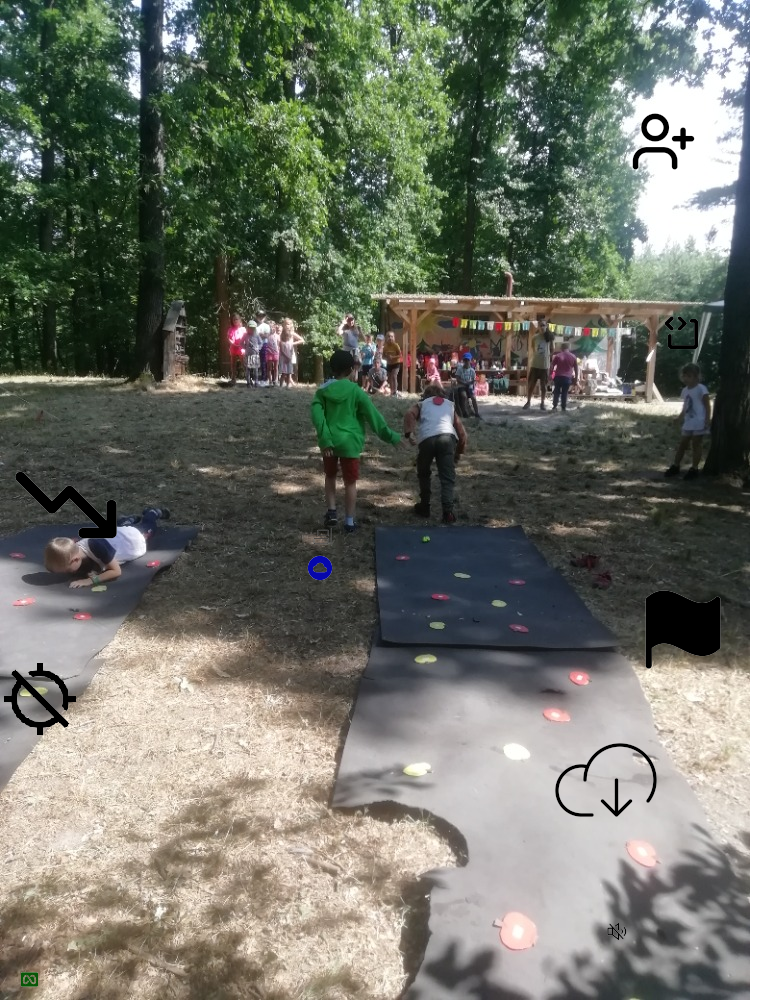  I want to click on indicates GPS is turned off, so click(40, 699).